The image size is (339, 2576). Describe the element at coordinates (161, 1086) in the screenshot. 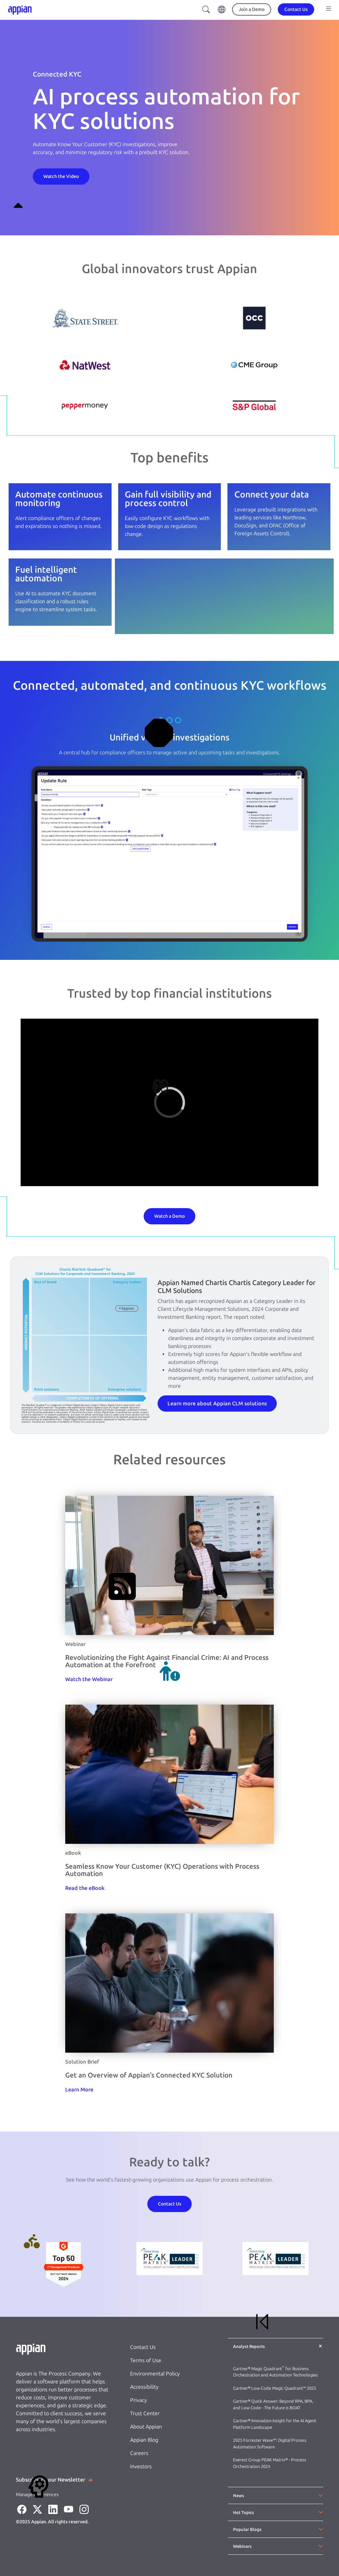

I see `indicates someone is viewing or watching` at that location.